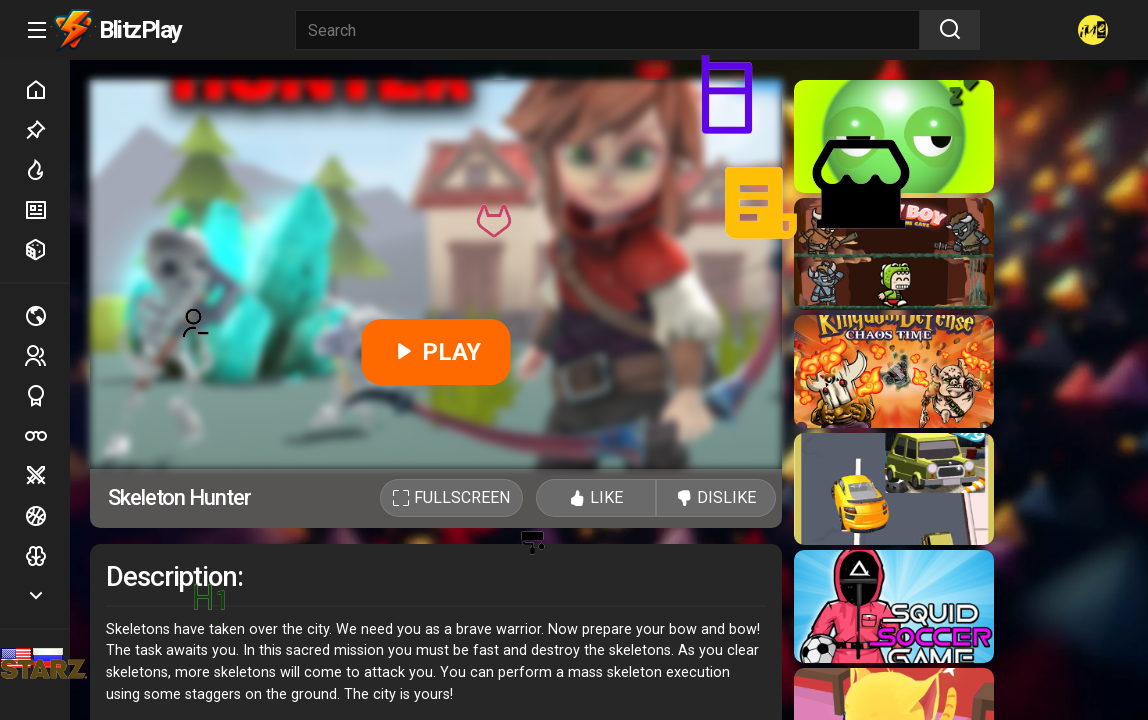  What do you see at coordinates (193, 323) in the screenshot?
I see `remove a user or contact` at bounding box center [193, 323].